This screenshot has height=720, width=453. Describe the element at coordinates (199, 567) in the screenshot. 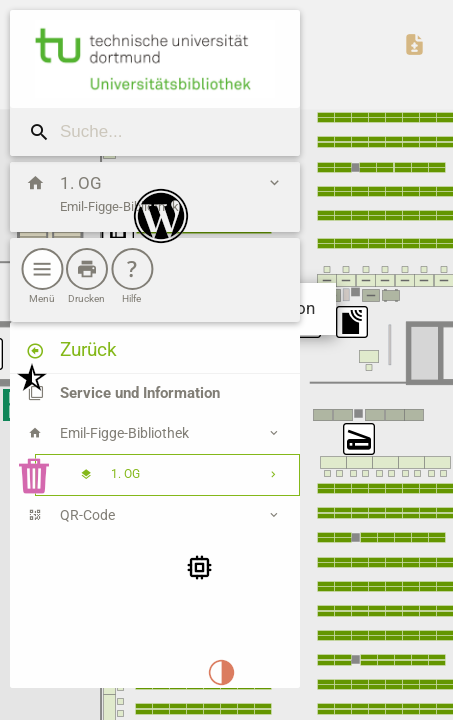

I see `view system processor information` at that location.